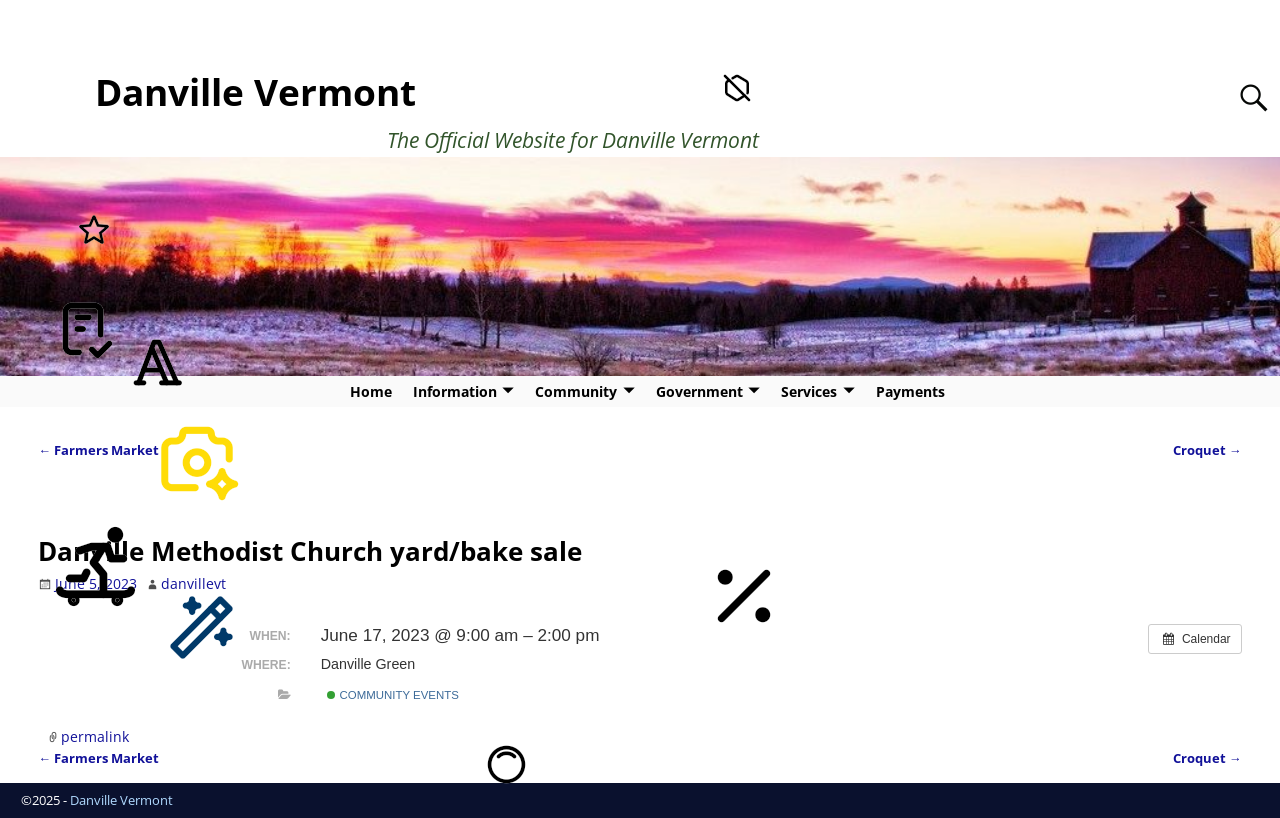  I want to click on apply magic or auto-enhance effects, so click(201, 627).